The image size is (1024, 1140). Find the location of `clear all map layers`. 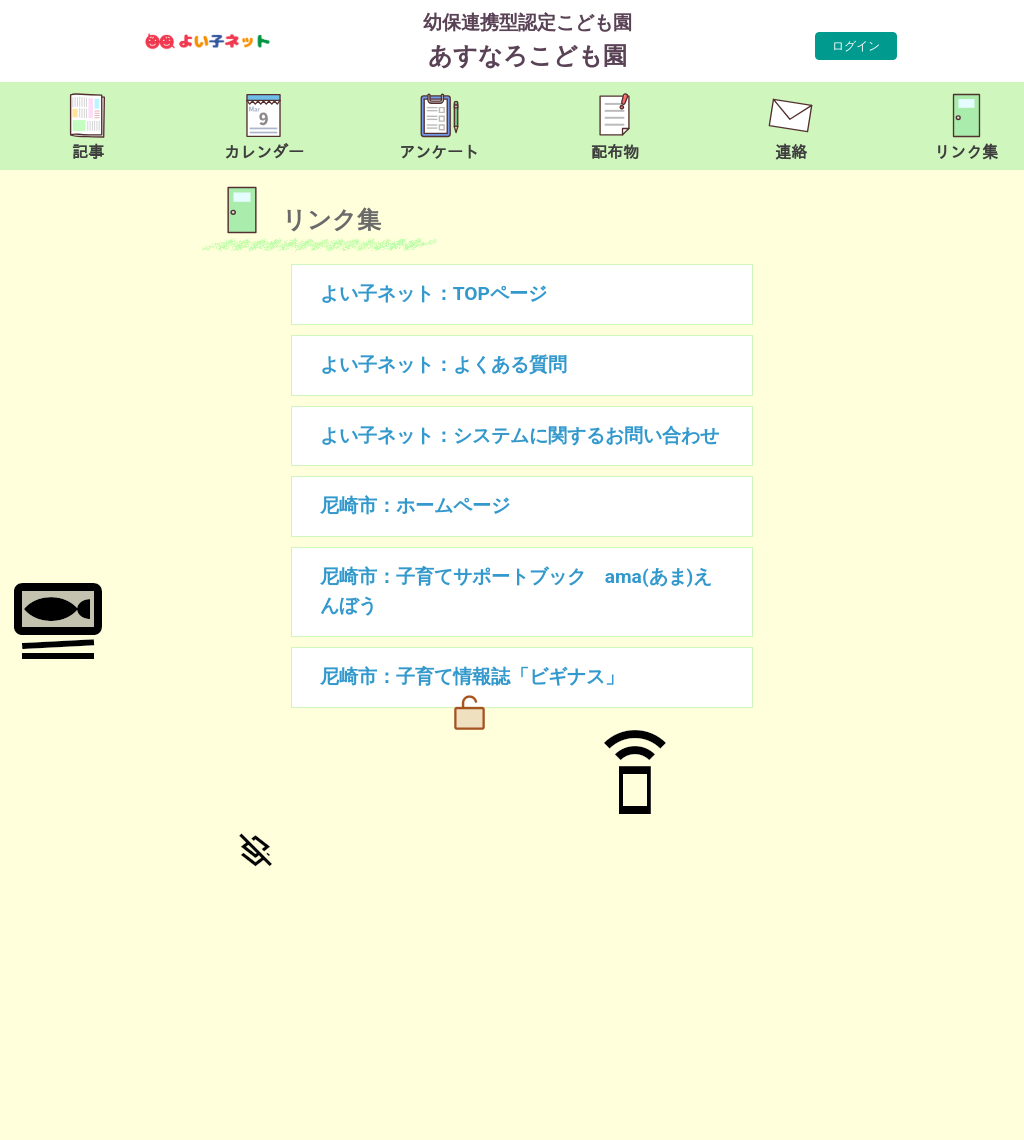

clear all map layers is located at coordinates (255, 851).